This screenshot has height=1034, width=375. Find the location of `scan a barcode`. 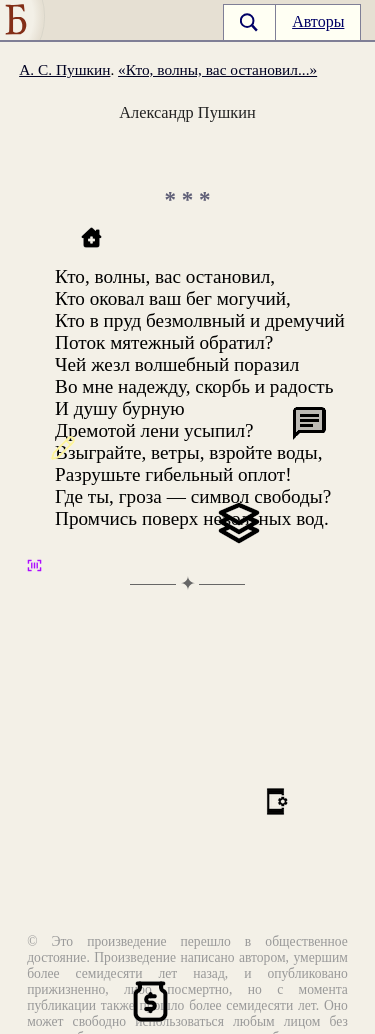

scan a barcode is located at coordinates (34, 565).